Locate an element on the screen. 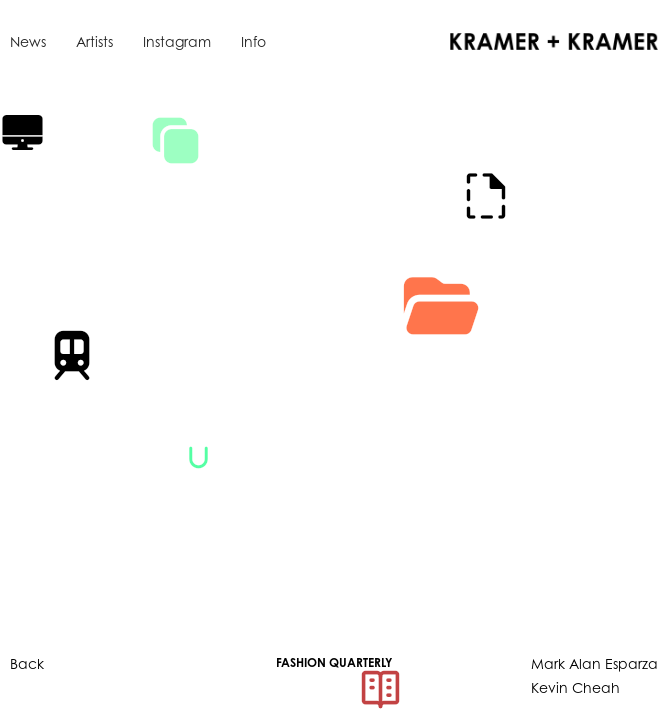 This screenshot has height=720, width=668. the letter U character or text element is located at coordinates (198, 457).